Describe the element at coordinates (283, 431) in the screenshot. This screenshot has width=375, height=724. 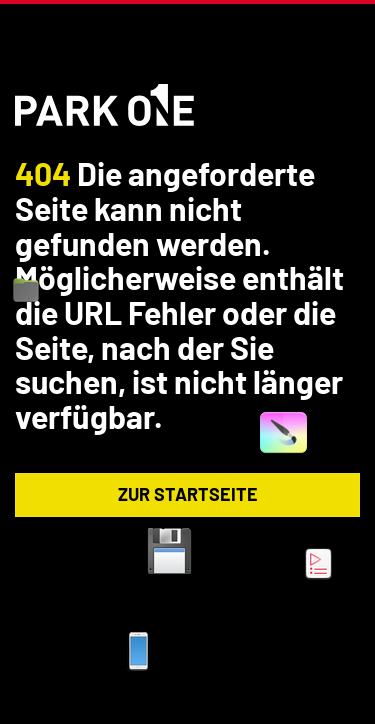
I see `open a Krita project file` at that location.